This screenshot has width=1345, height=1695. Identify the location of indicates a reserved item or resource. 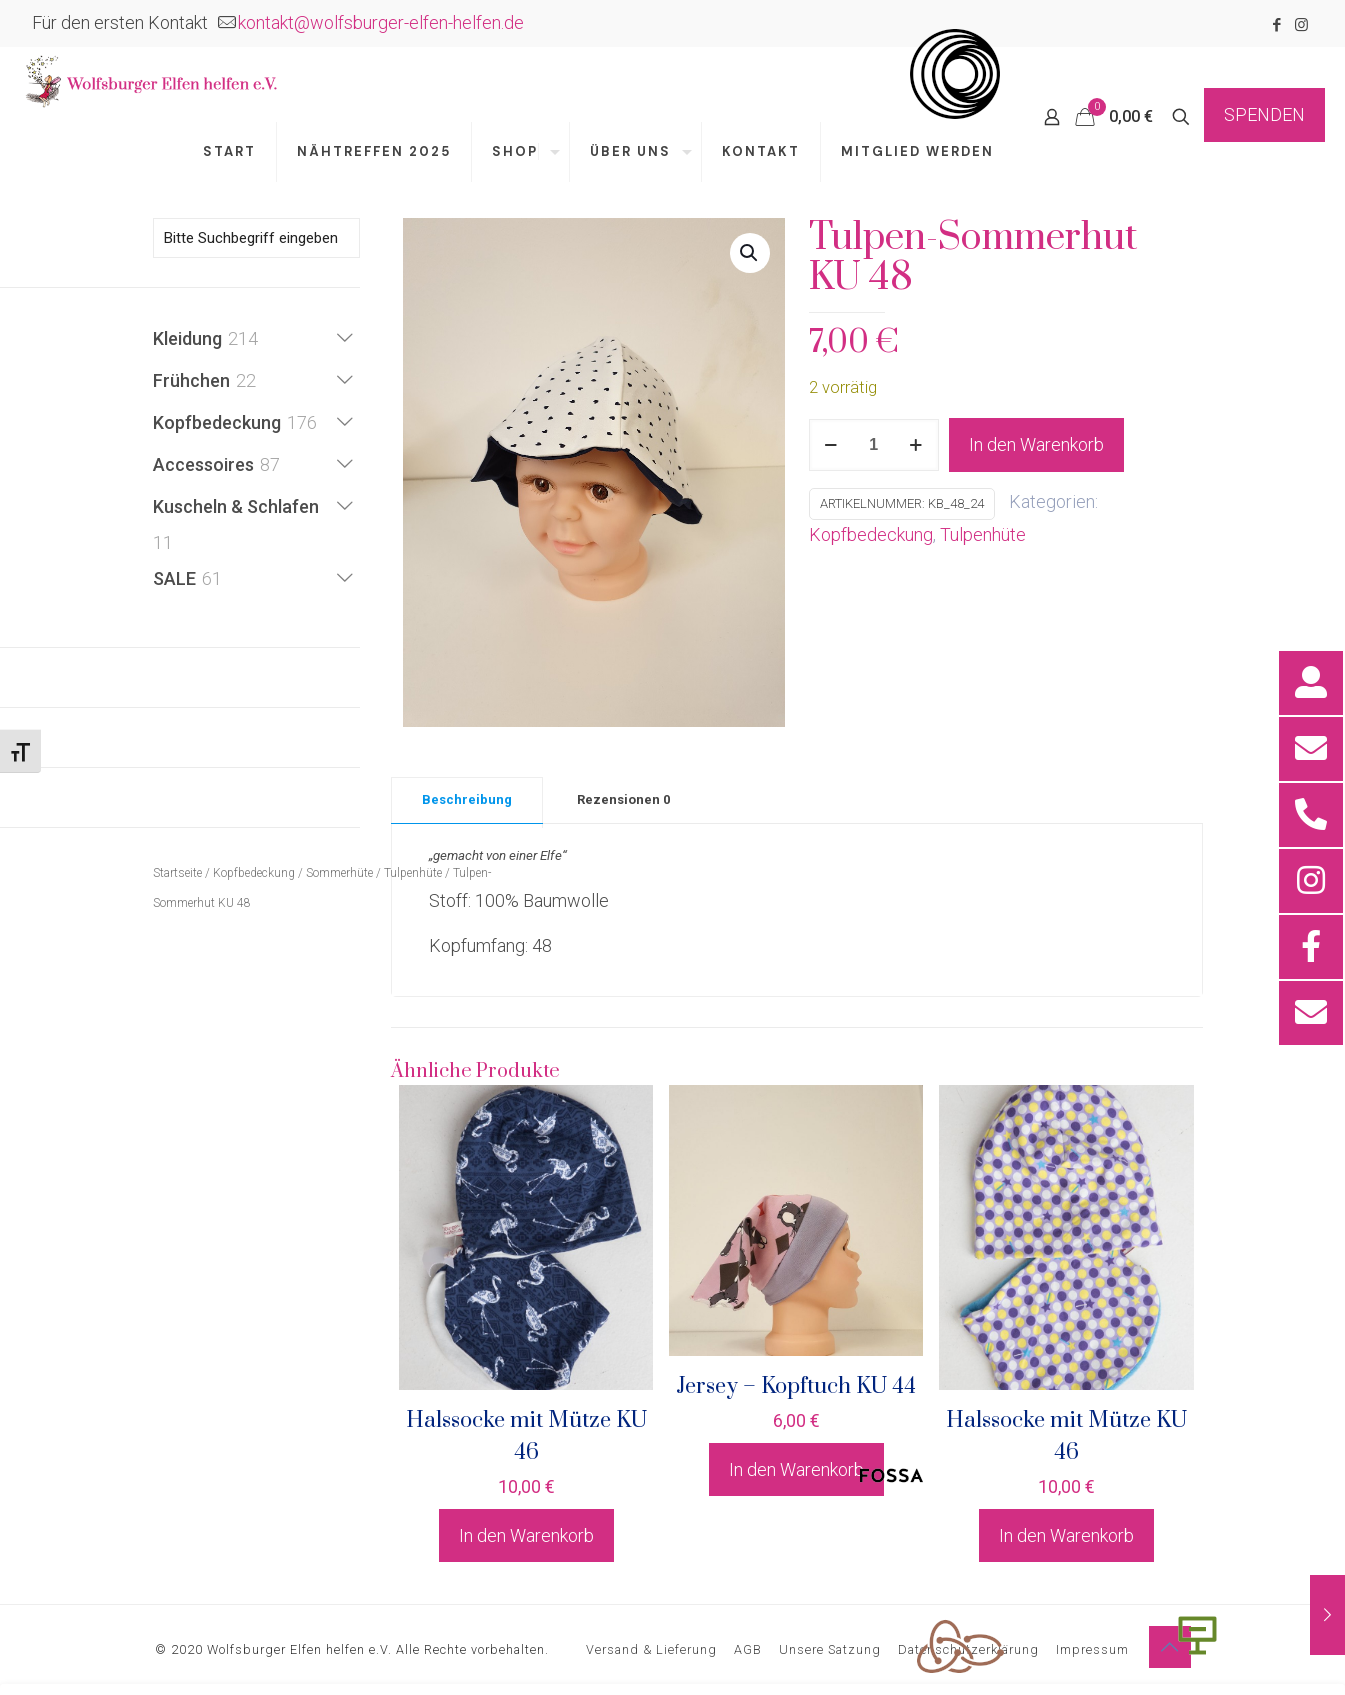
(1197, 1635).